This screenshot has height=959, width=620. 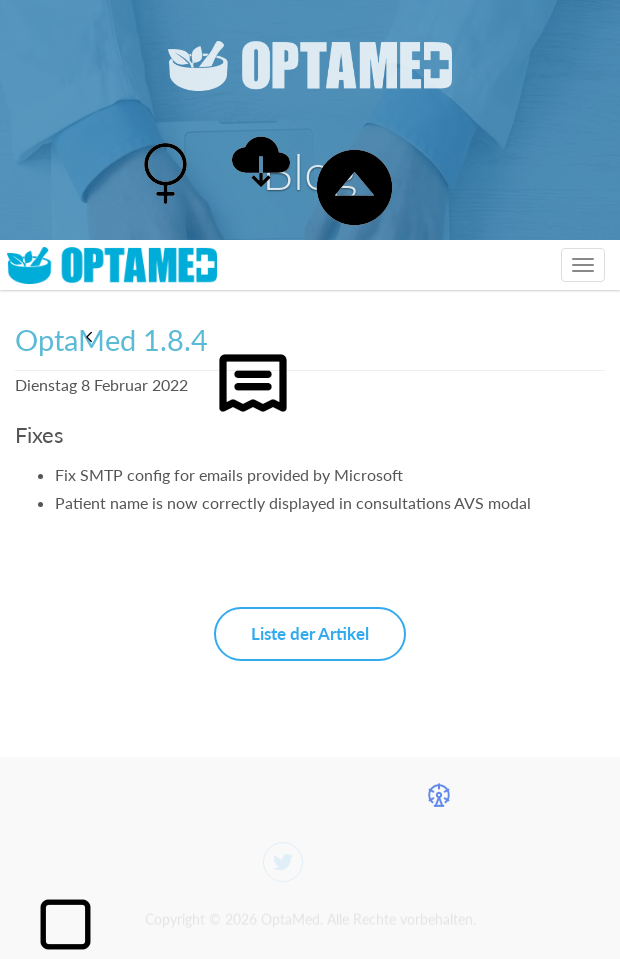 I want to click on go back to the previous screen, so click(x=89, y=337).